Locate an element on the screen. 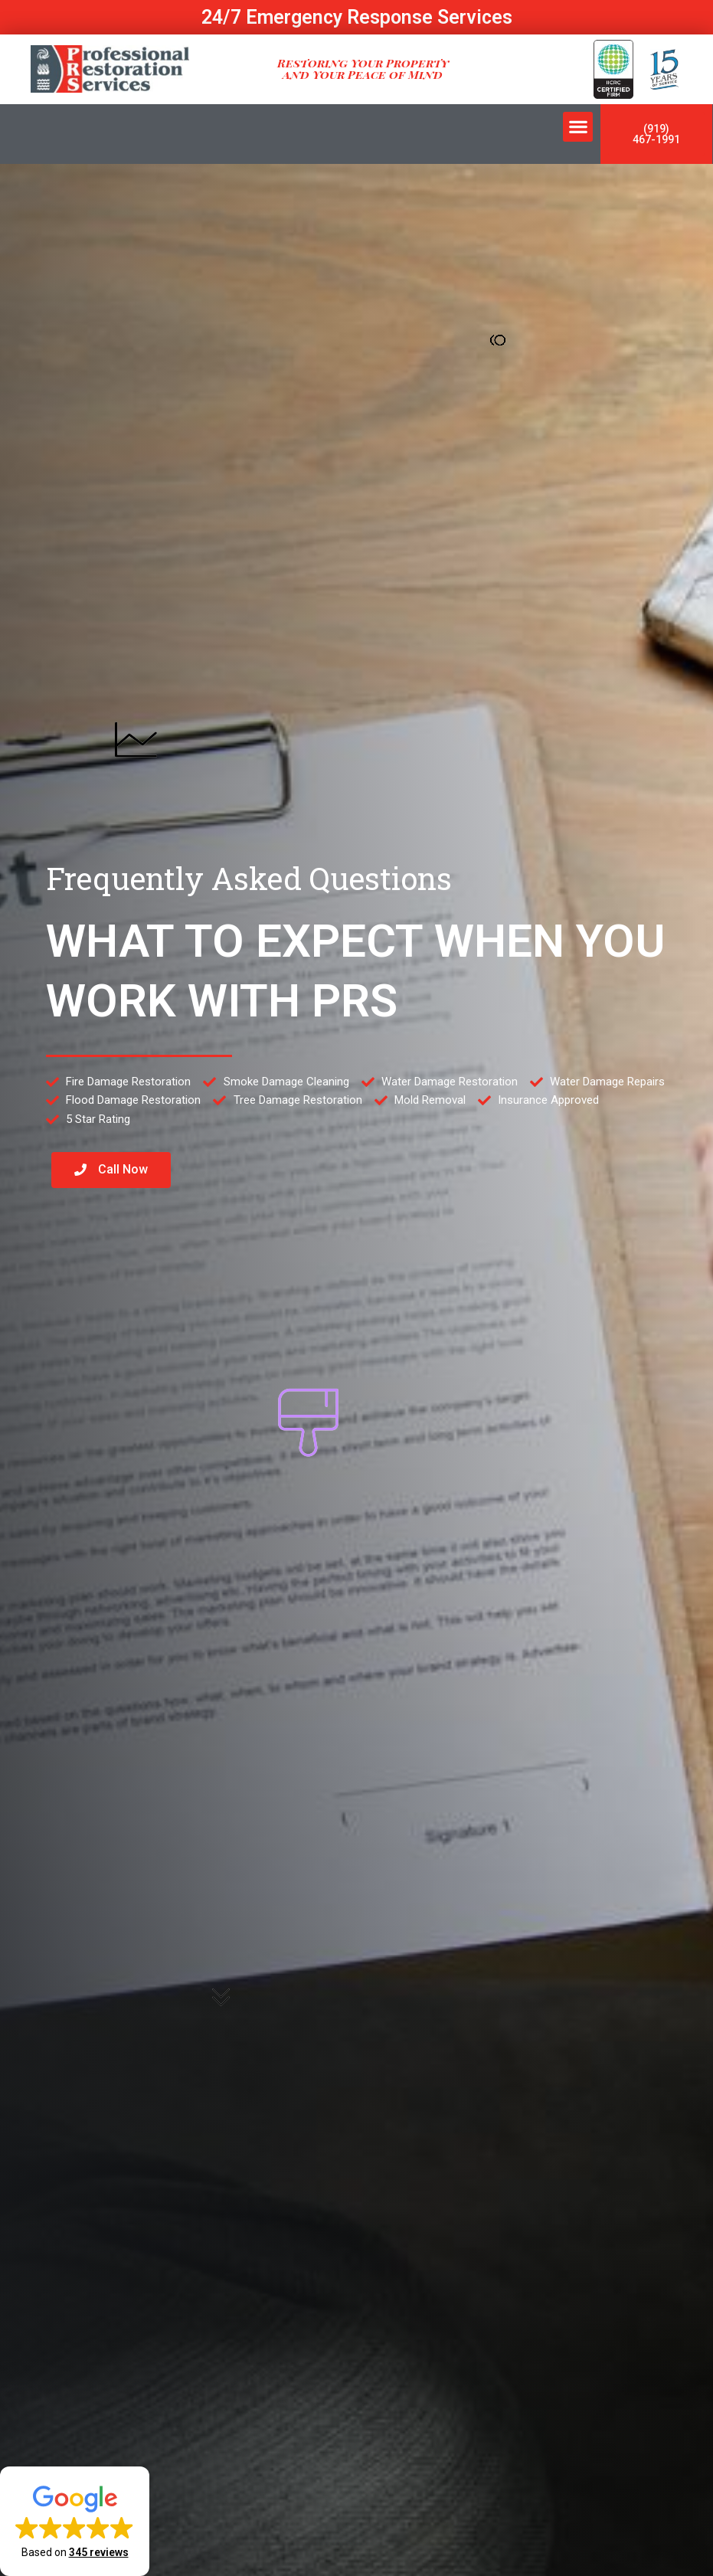 The image size is (713, 2576). expand to show more content below is located at coordinates (221, 1996).